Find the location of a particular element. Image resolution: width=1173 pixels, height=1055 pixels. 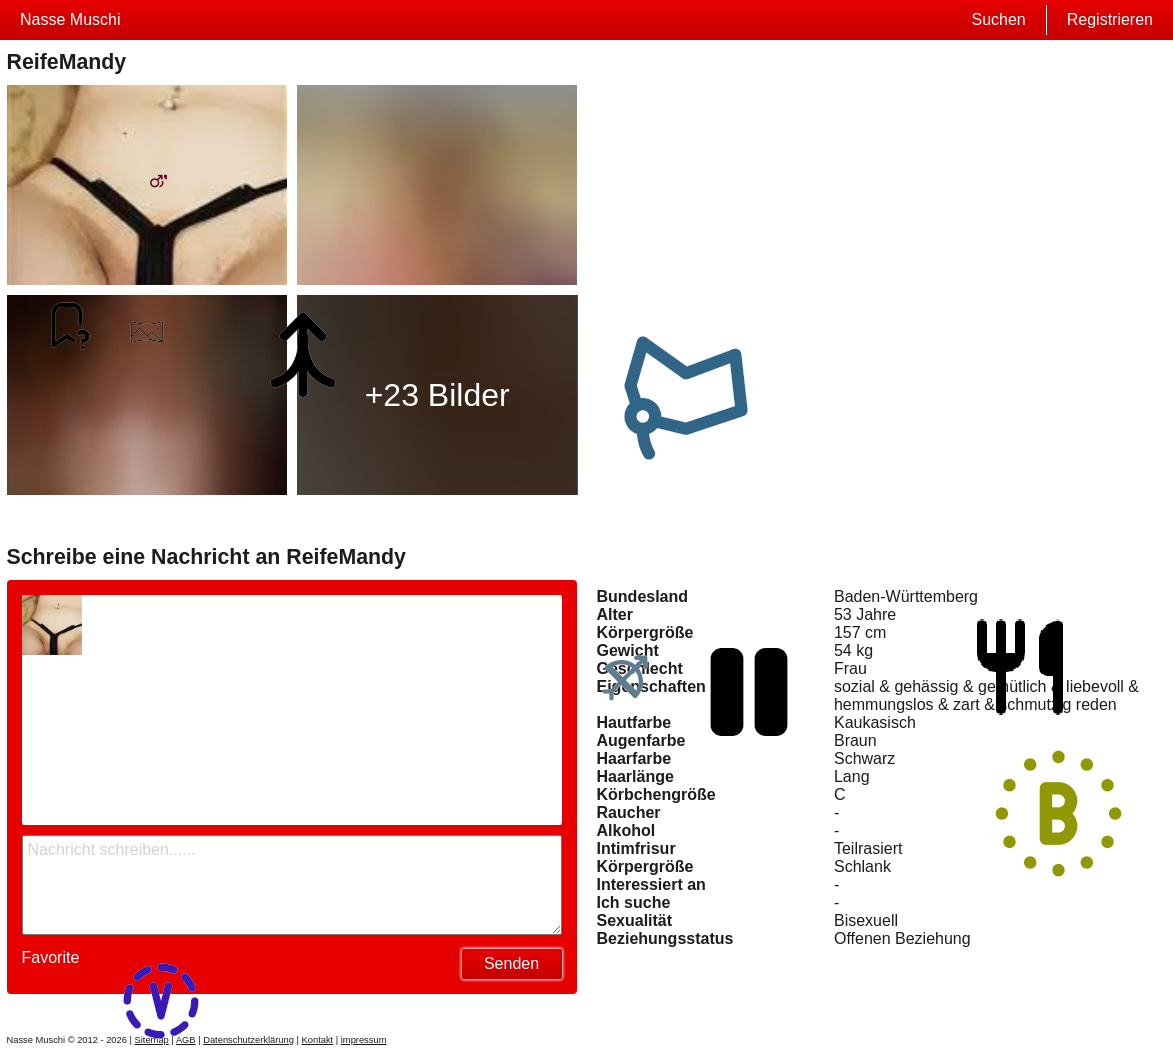

select a custom polygonal area is located at coordinates (686, 398).